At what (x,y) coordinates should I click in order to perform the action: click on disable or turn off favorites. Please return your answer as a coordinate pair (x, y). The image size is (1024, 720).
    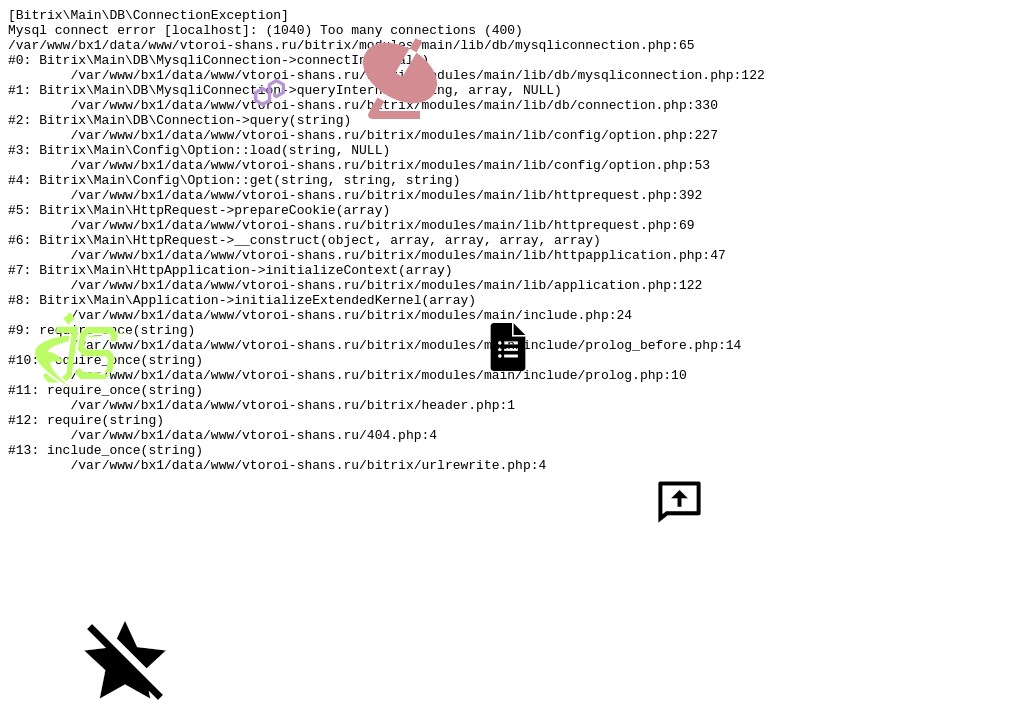
    Looking at the image, I should click on (125, 662).